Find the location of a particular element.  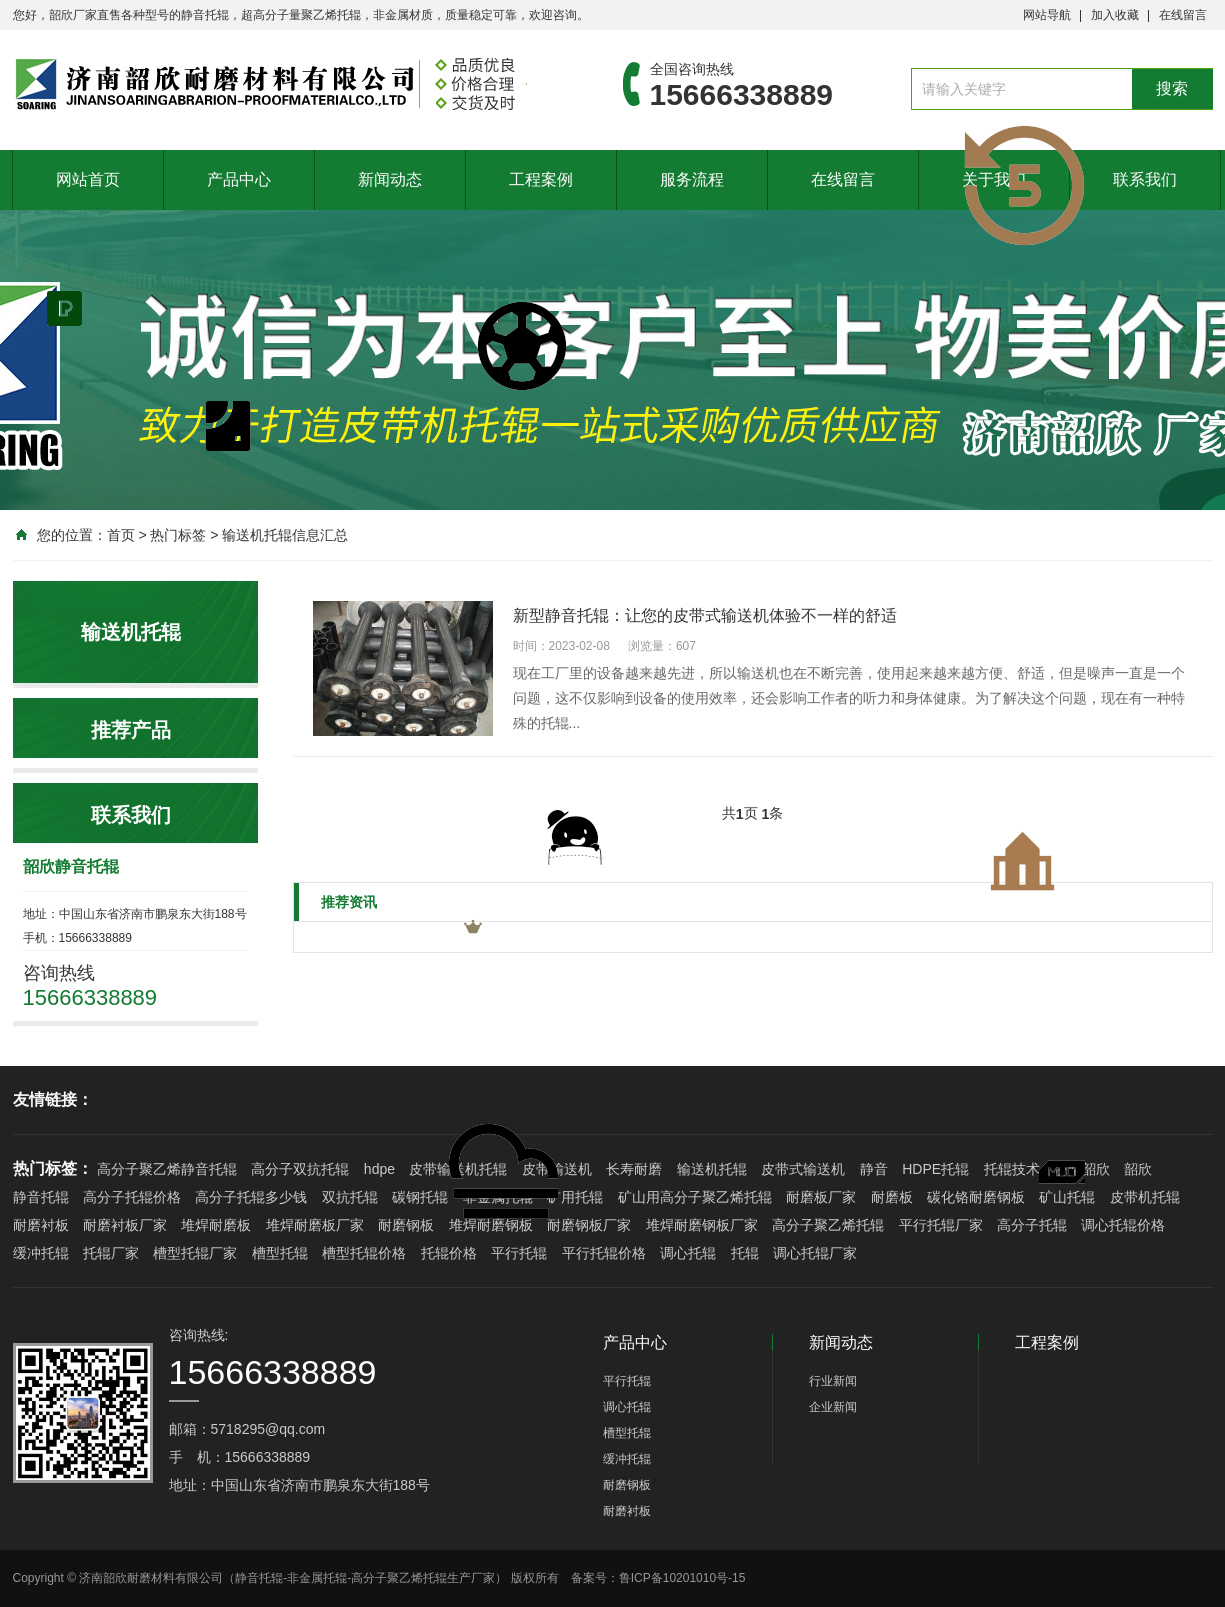

indicates foggy weather conditions is located at coordinates (503, 1173).